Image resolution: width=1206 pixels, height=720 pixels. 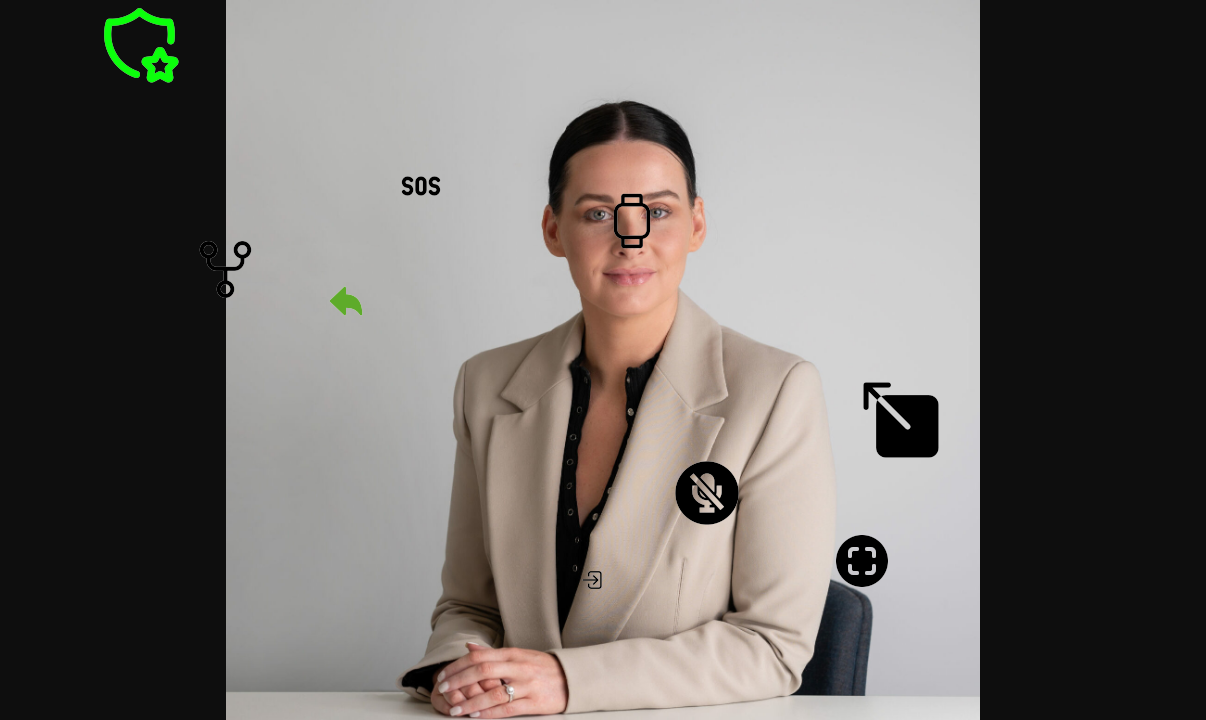 I want to click on premium security or protection status, so click(x=139, y=43).